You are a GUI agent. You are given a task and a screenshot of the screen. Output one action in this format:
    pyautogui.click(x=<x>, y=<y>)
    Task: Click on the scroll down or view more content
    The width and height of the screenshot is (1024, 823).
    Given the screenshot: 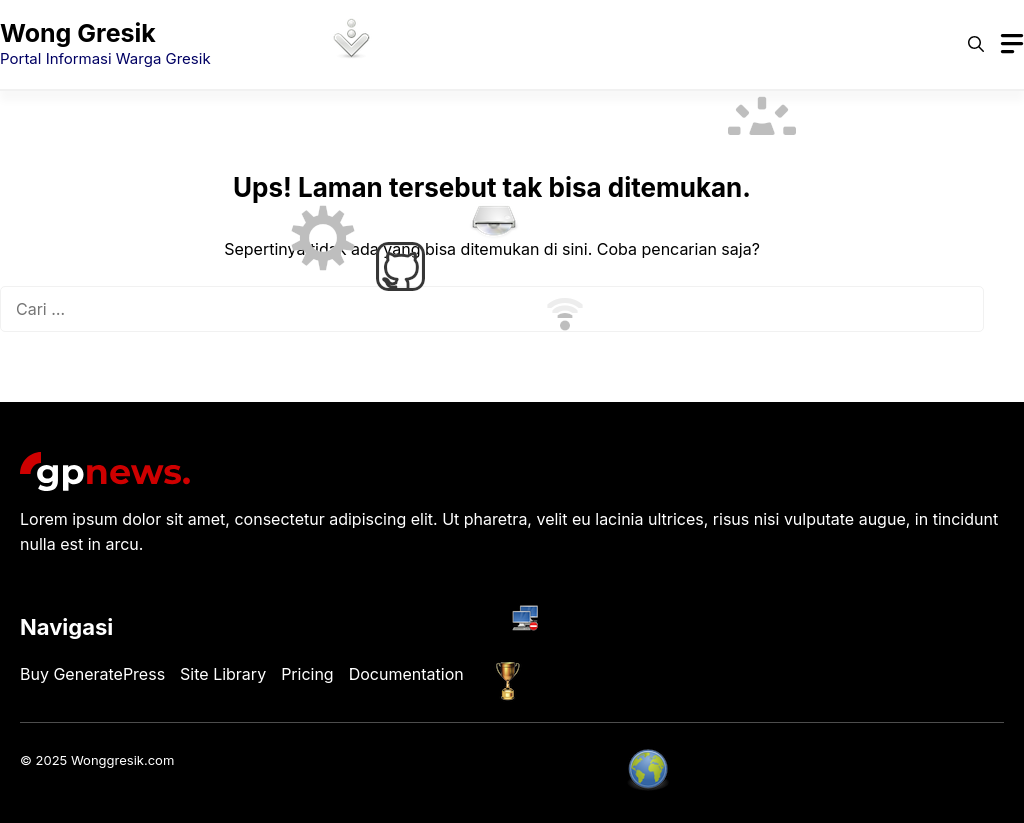 What is the action you would take?
    pyautogui.click(x=351, y=39)
    